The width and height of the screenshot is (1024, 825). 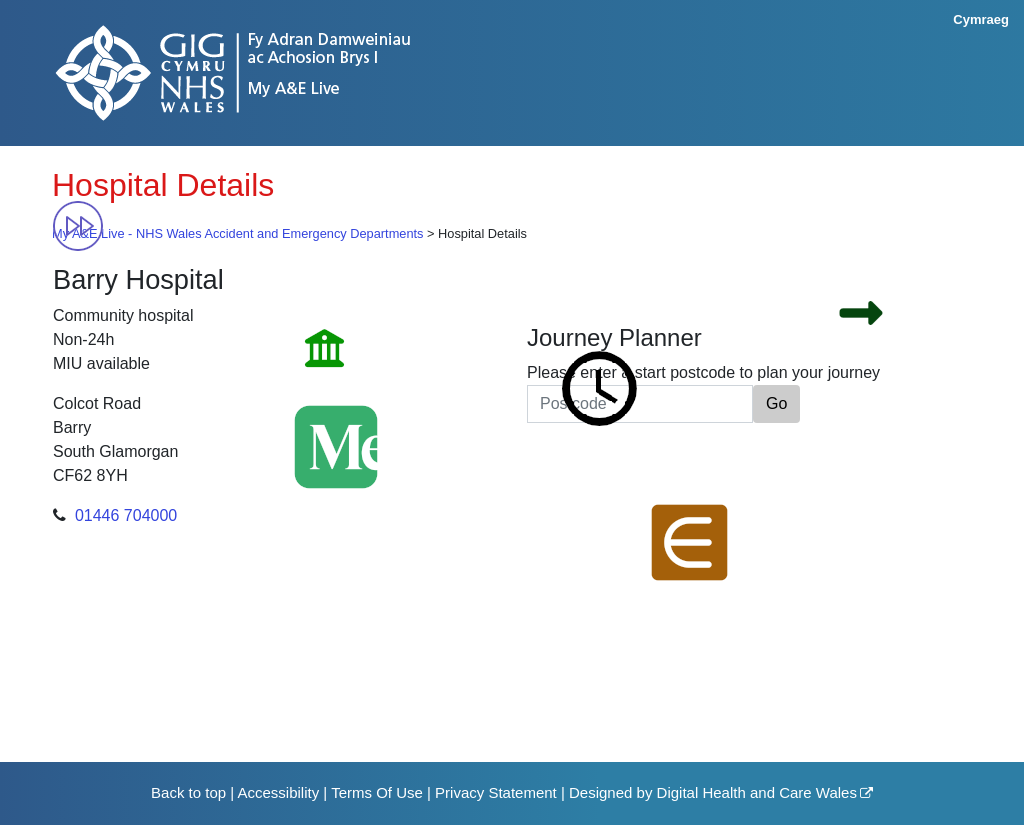 I want to click on go to next item or step, so click(x=861, y=313).